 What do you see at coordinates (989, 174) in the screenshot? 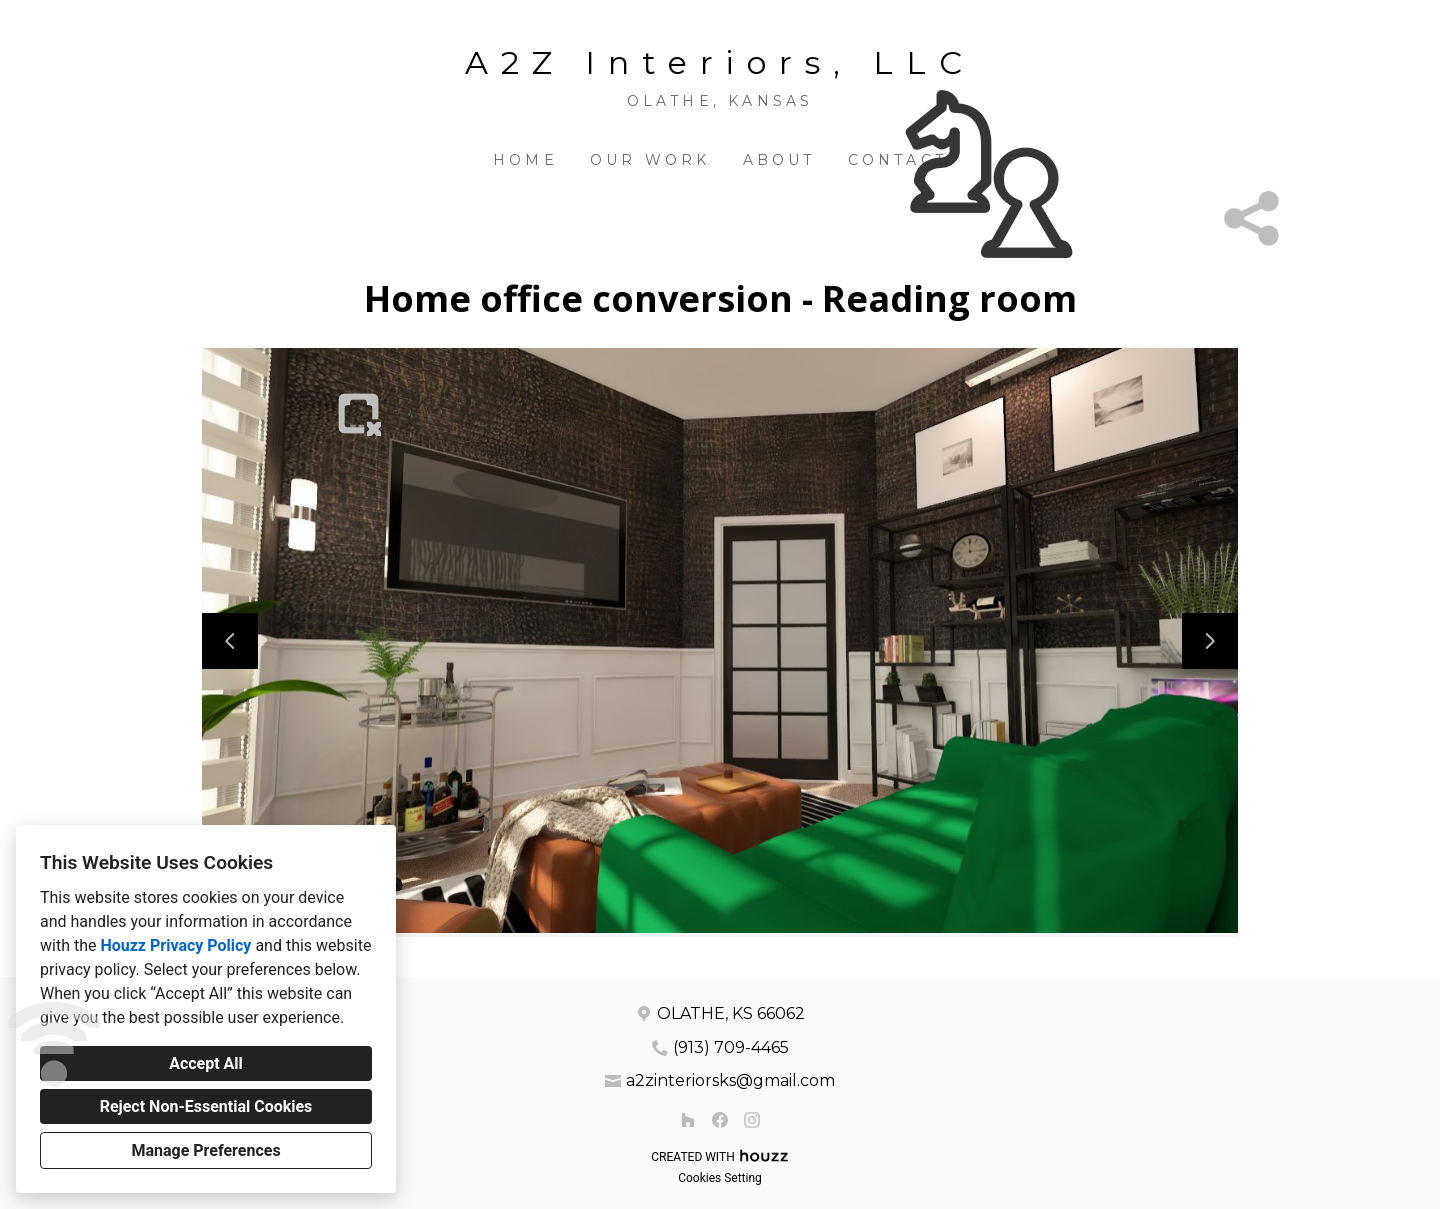
I see `open chess game application` at bounding box center [989, 174].